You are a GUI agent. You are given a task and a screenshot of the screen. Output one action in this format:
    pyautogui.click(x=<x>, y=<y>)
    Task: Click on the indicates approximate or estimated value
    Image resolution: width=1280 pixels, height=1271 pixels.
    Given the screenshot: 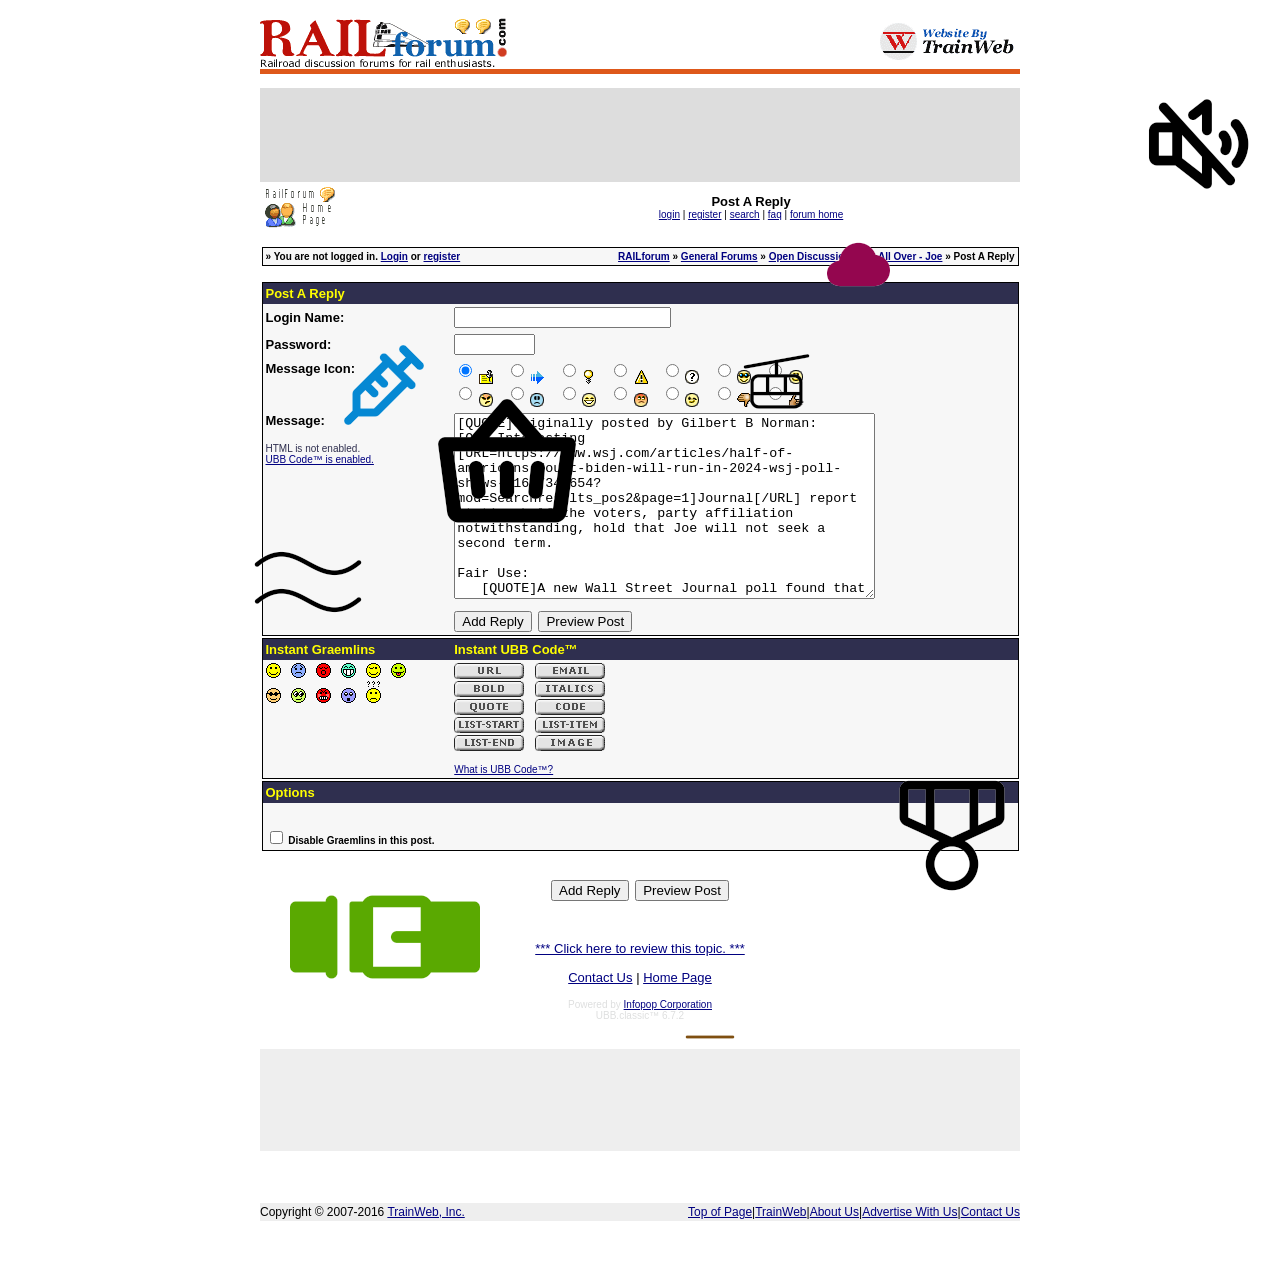 What is the action you would take?
    pyautogui.click(x=308, y=582)
    